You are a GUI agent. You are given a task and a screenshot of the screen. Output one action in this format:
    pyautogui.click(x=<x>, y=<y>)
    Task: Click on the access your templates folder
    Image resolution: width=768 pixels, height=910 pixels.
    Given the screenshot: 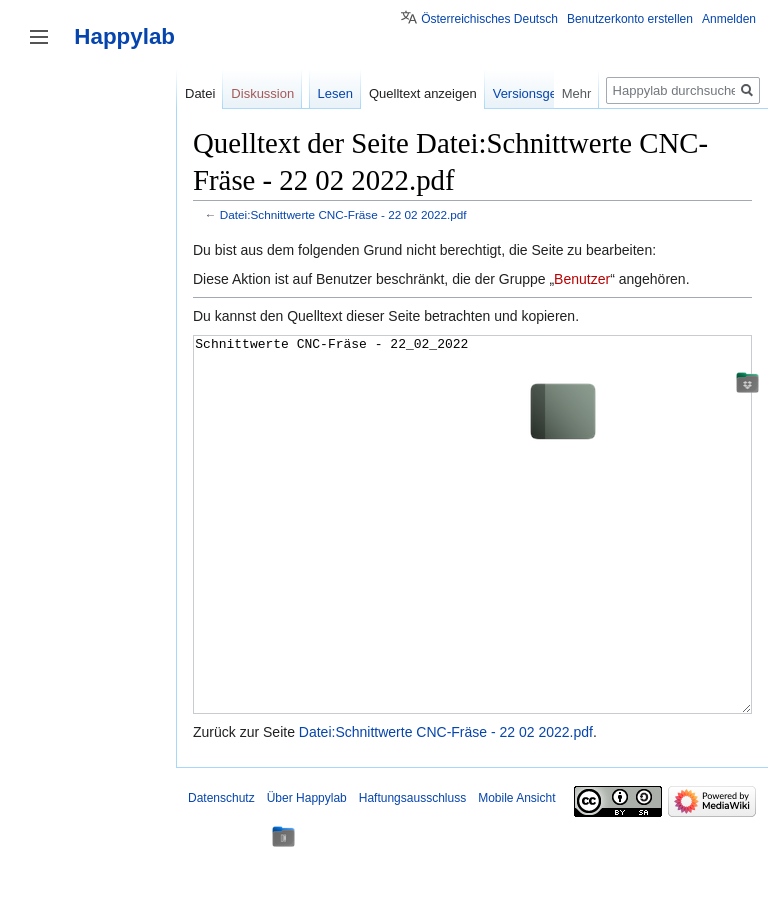 What is the action you would take?
    pyautogui.click(x=283, y=836)
    